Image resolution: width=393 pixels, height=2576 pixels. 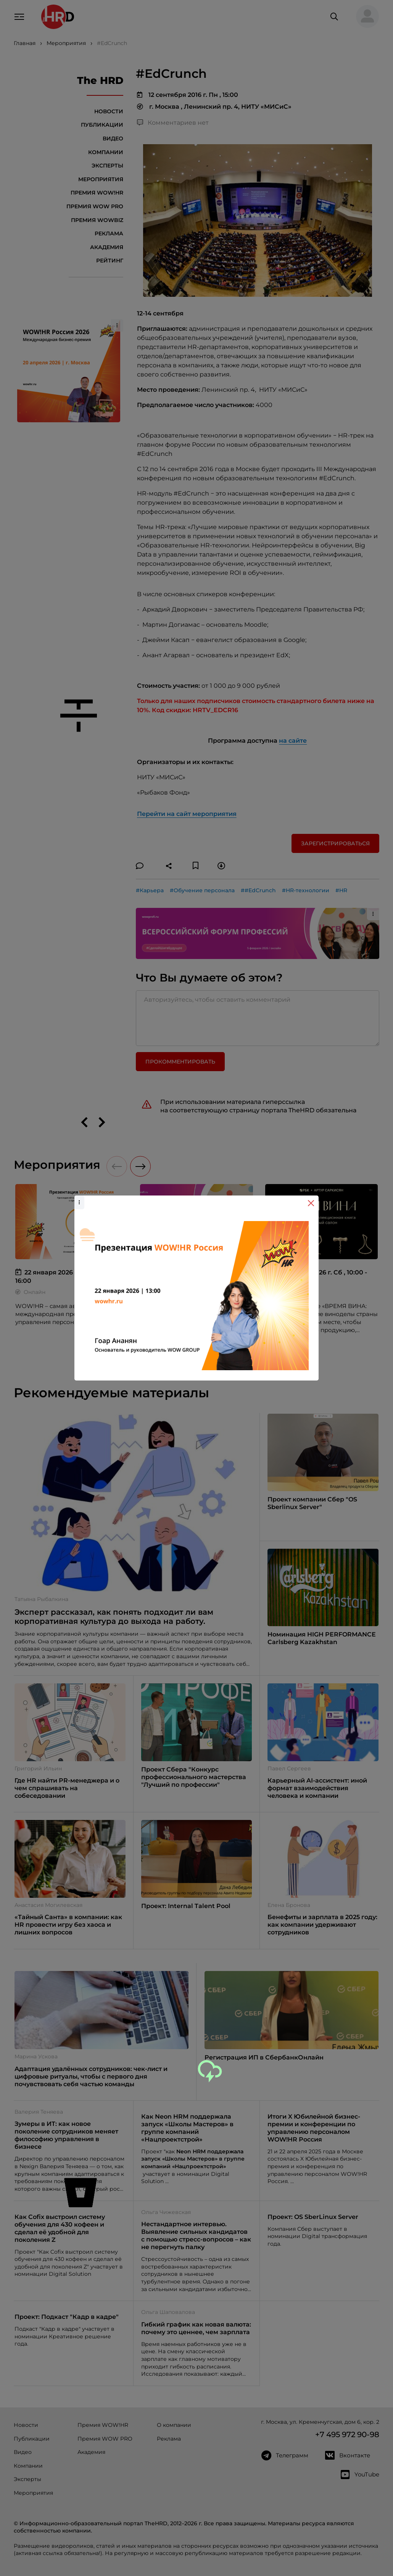 What do you see at coordinates (93, 1122) in the screenshot?
I see `toggle code view mode in editor` at bounding box center [93, 1122].